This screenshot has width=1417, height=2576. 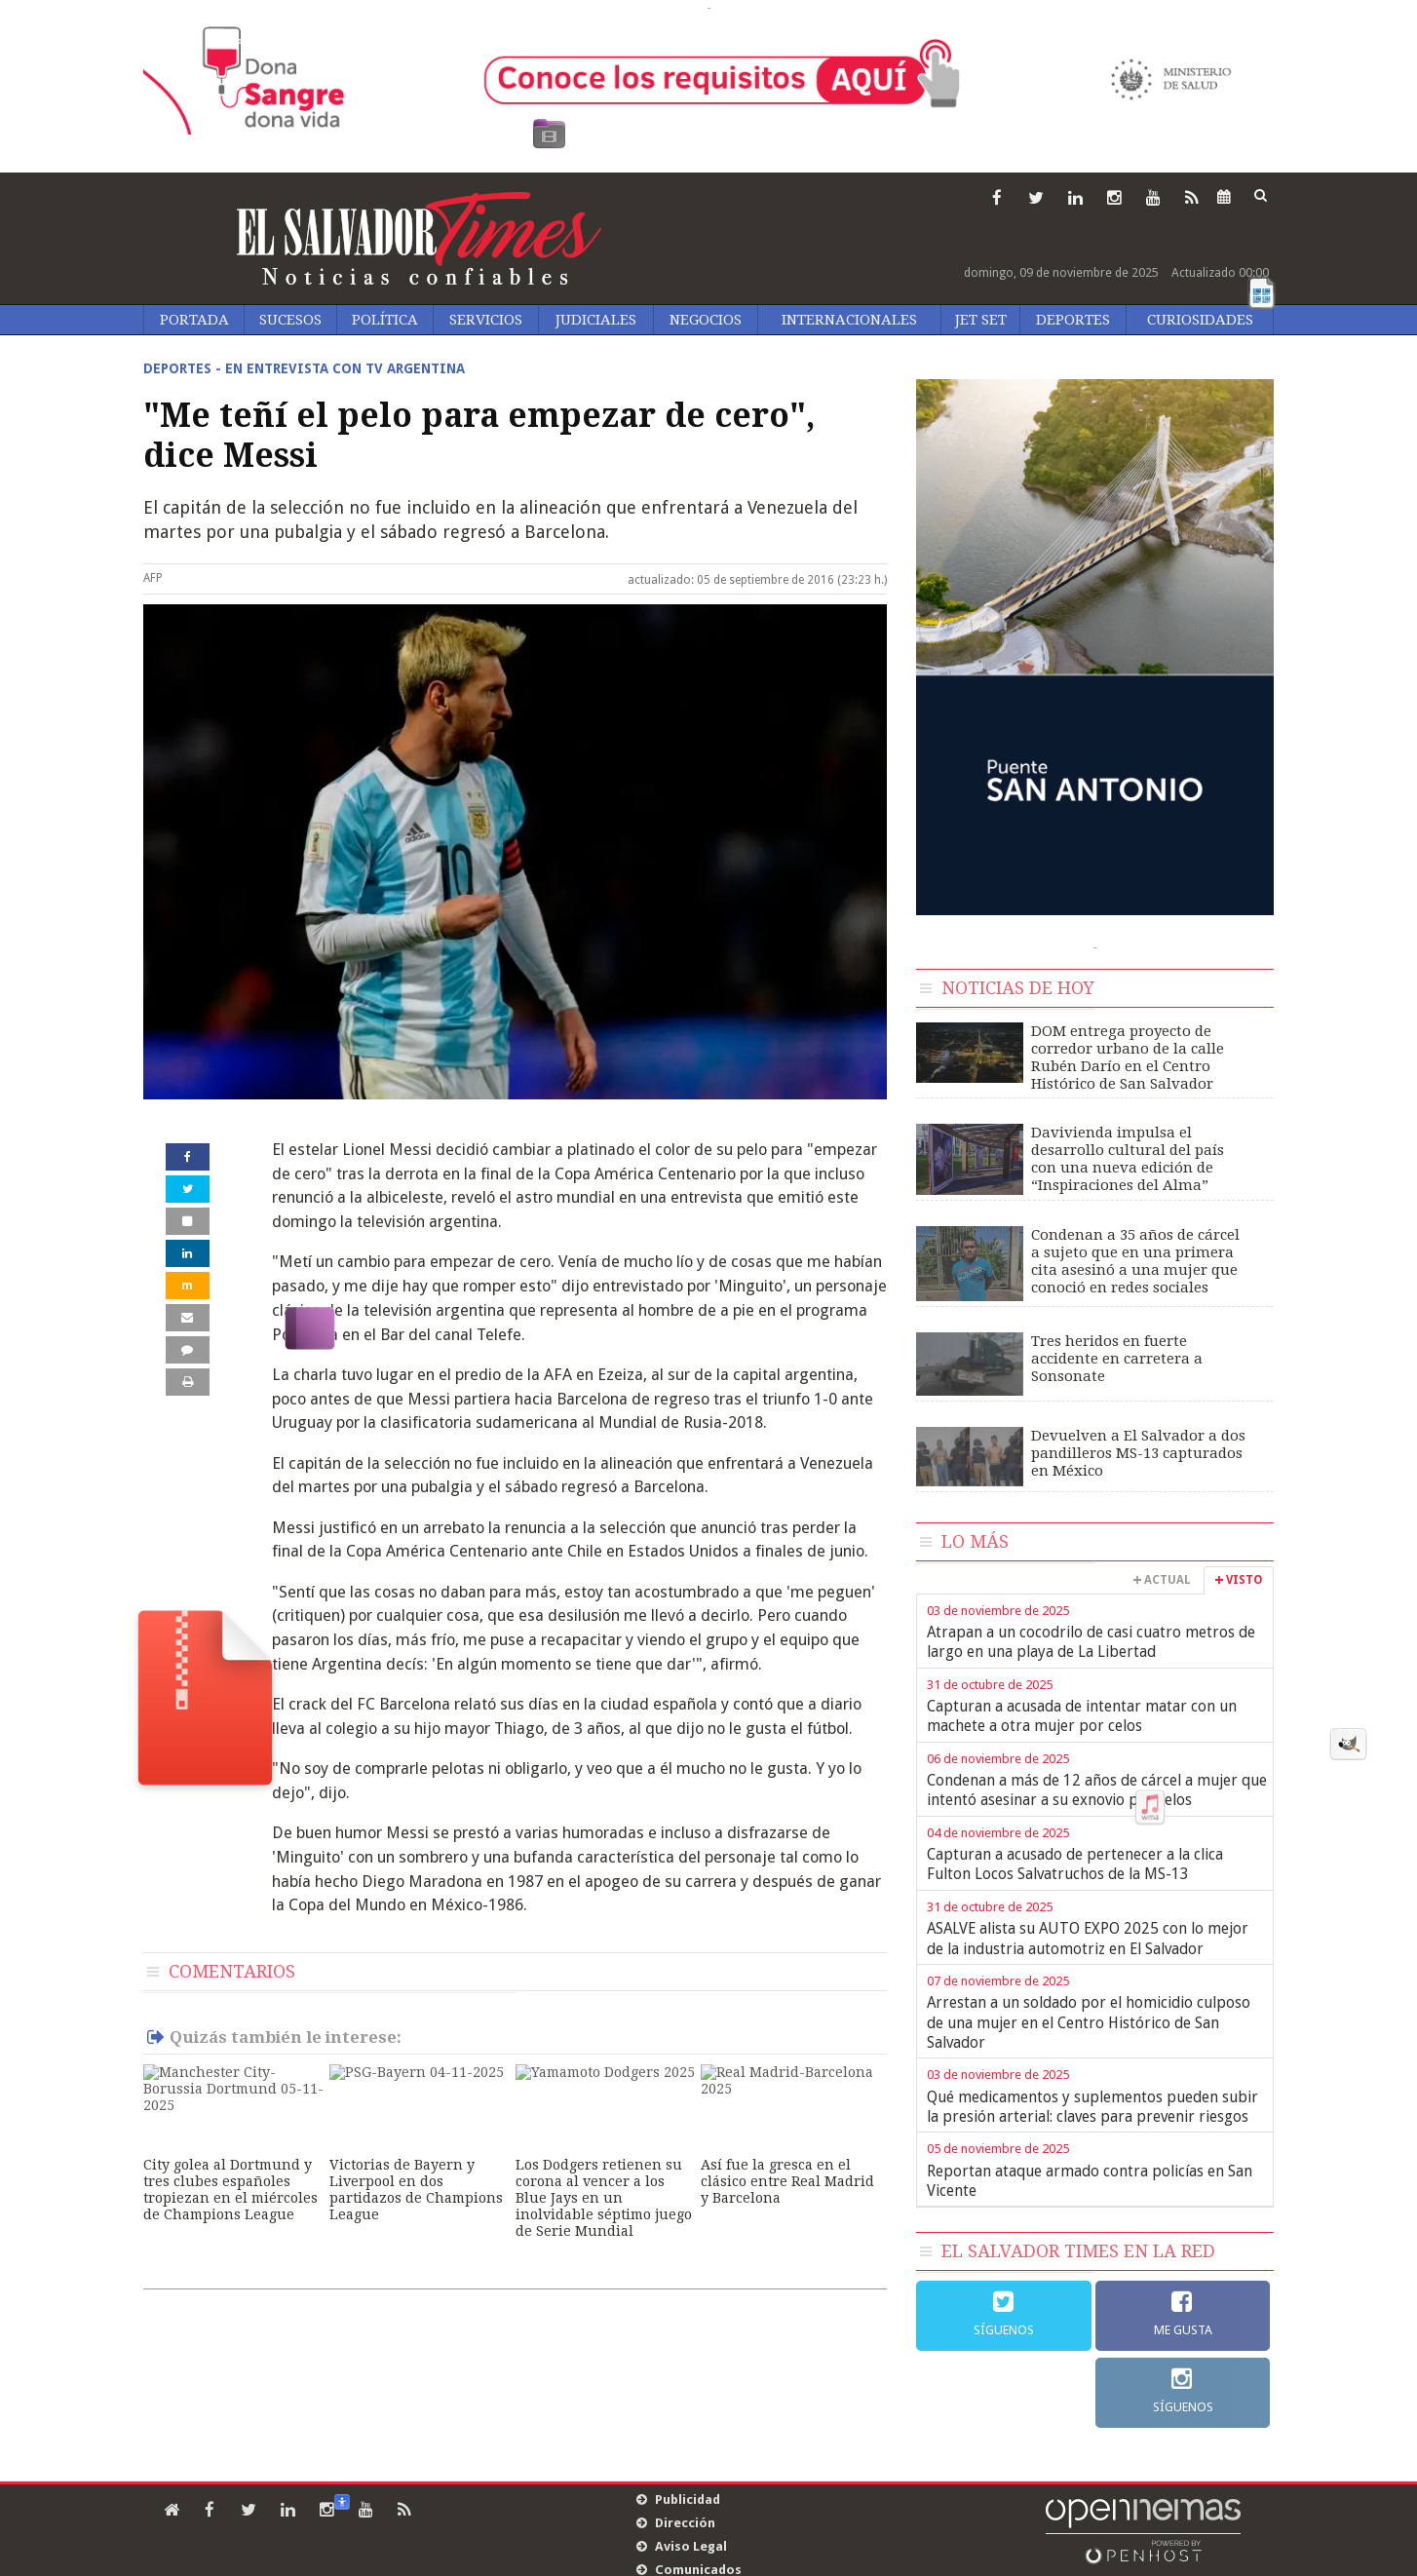 What do you see at coordinates (205, 1701) in the screenshot?
I see `a compressed tar archive file (.tar.z)` at bounding box center [205, 1701].